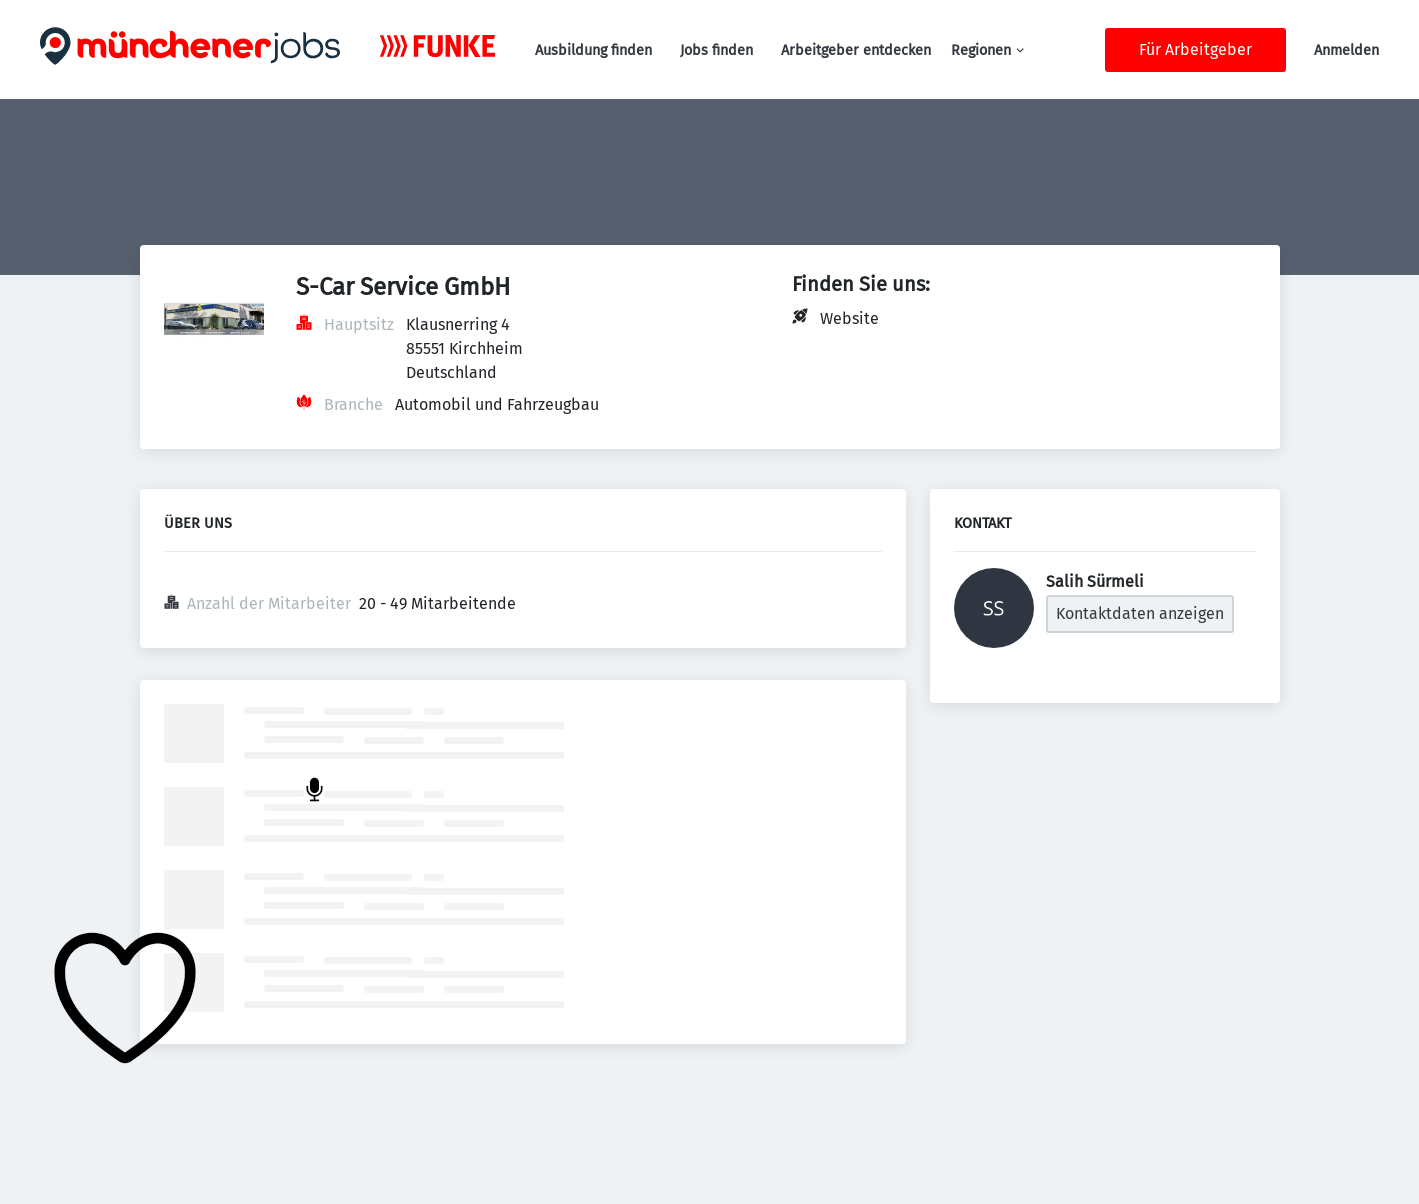  What do you see at coordinates (125, 998) in the screenshot?
I see `add item to favorites` at bounding box center [125, 998].